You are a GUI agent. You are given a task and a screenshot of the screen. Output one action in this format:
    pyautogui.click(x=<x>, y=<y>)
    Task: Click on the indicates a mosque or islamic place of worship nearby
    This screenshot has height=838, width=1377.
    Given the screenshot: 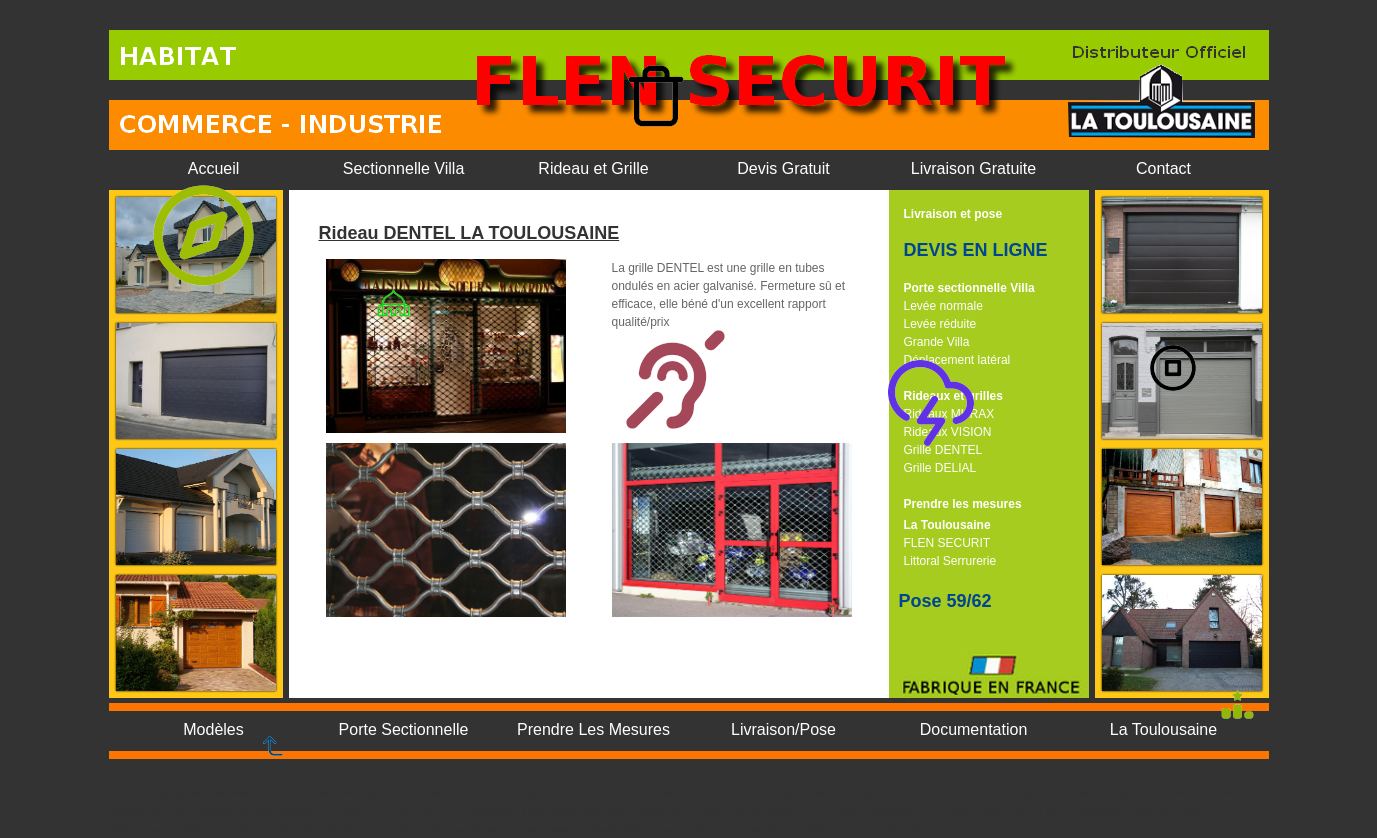 What is the action you would take?
    pyautogui.click(x=393, y=304)
    